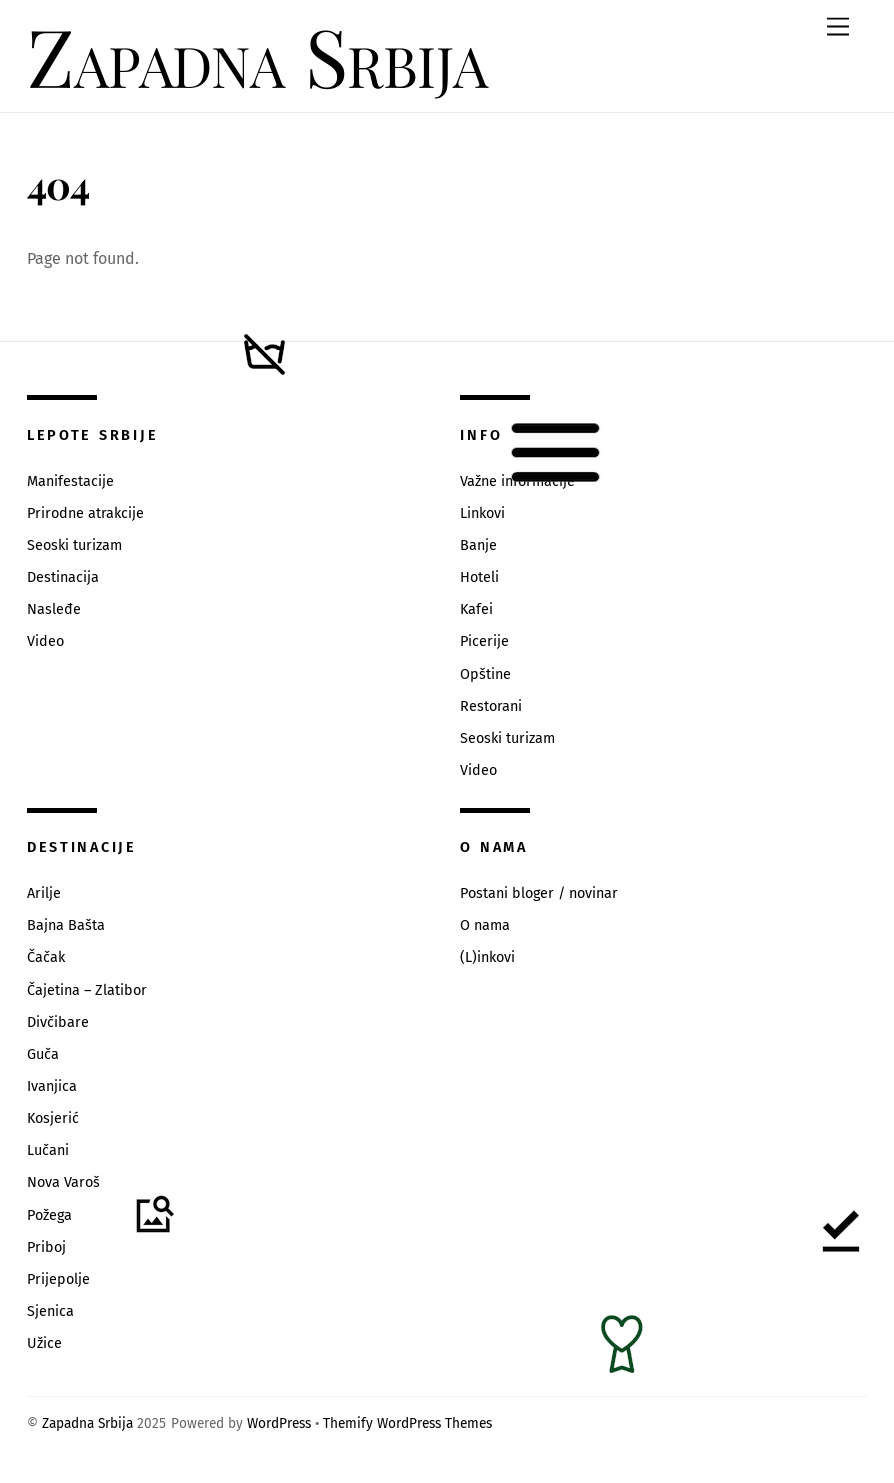  I want to click on open navigation menu, so click(555, 452).